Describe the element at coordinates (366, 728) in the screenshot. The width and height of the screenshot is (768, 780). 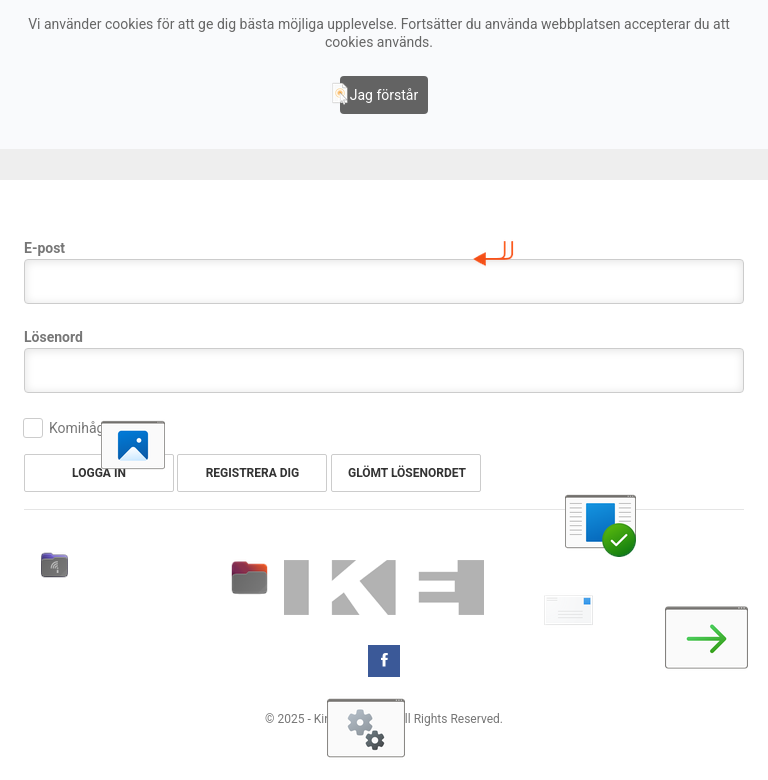
I see `run an executable program or application` at that location.